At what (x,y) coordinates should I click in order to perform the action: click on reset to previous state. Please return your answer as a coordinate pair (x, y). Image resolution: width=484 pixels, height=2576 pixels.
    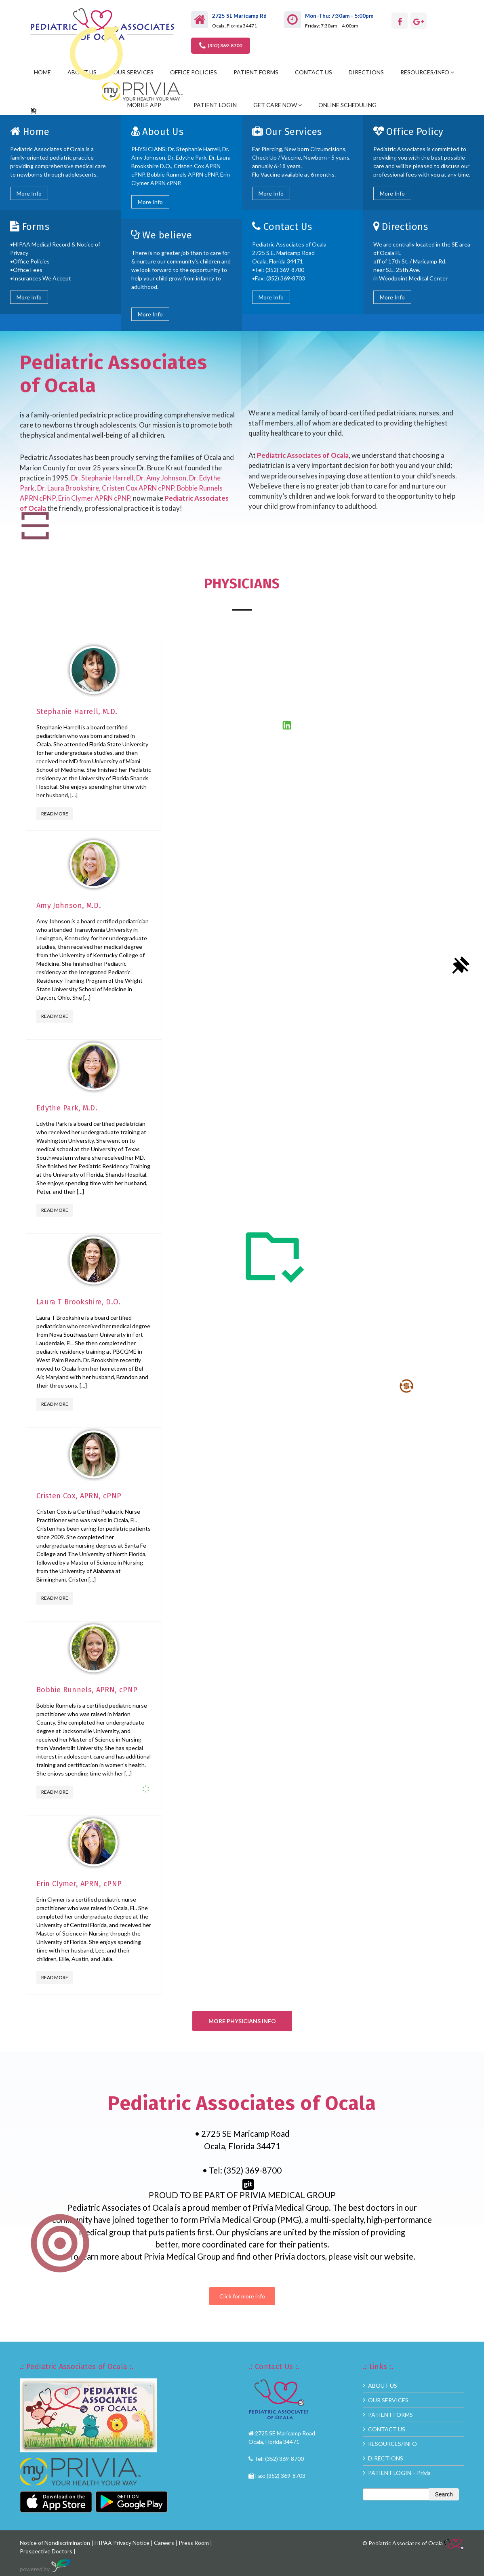
    Looking at the image, I should click on (96, 53).